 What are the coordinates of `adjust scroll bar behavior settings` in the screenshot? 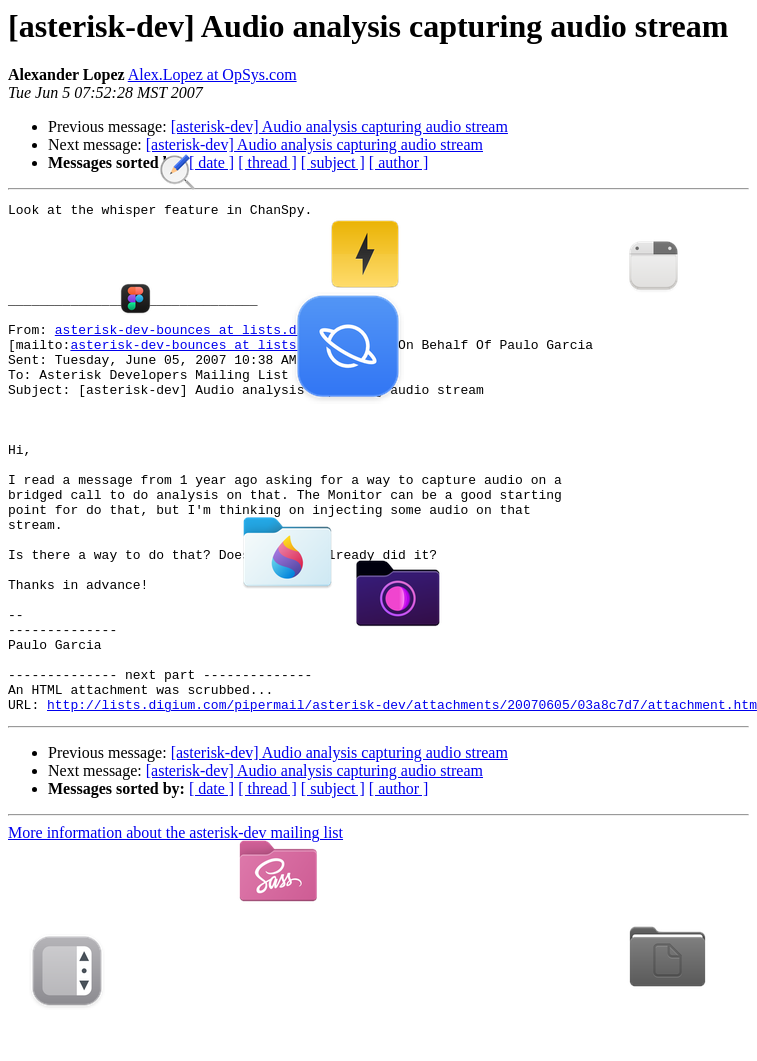 It's located at (67, 972).